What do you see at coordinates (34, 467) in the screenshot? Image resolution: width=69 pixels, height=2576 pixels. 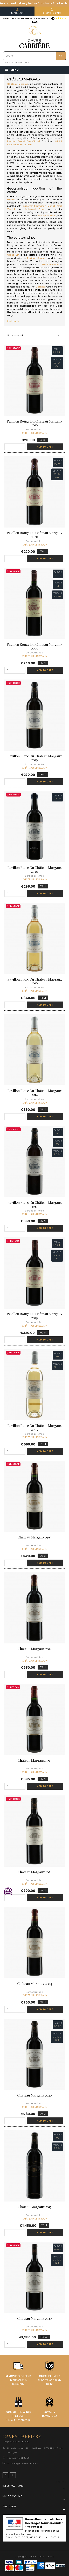 I see `volume is set to high` at bounding box center [34, 467].